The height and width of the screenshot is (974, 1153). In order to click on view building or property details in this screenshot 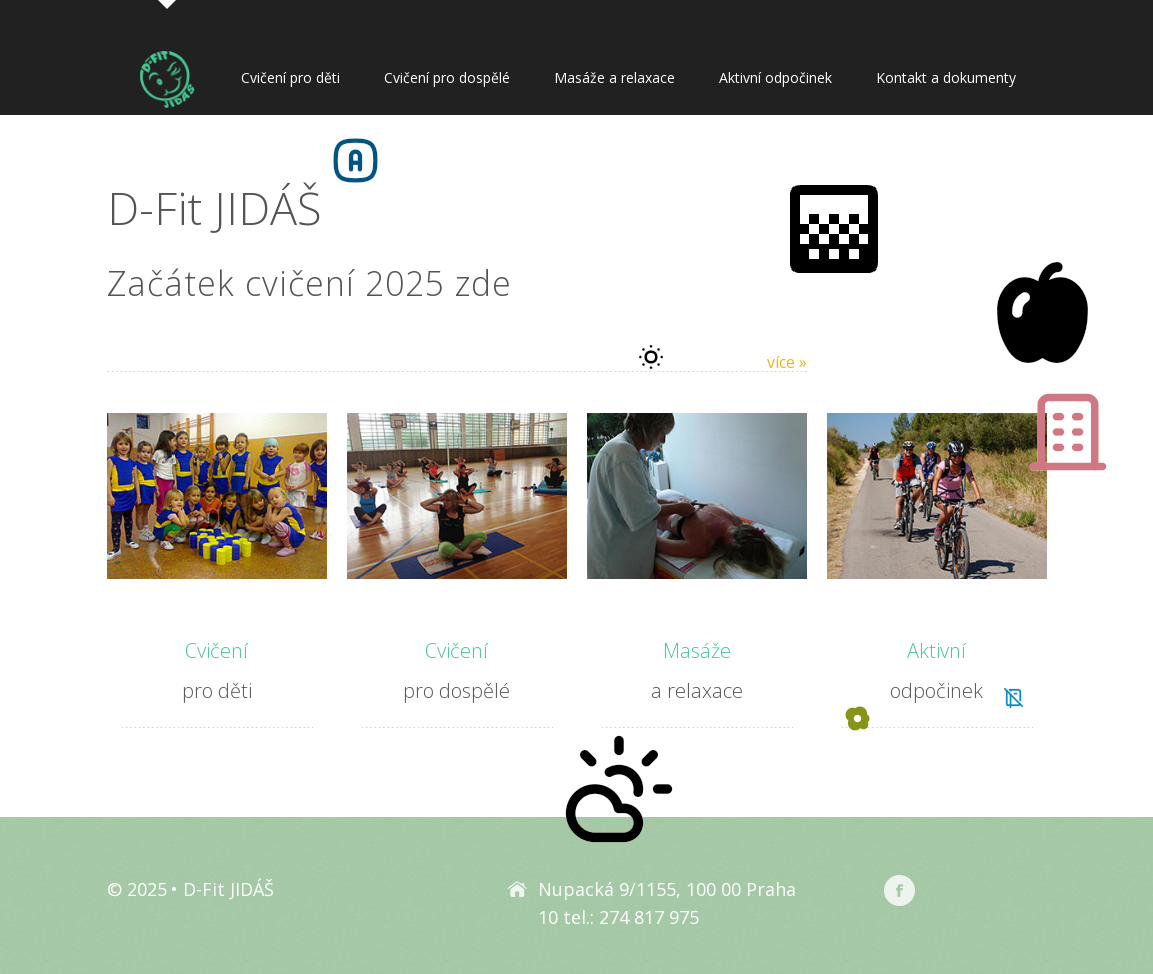, I will do `click(1068, 432)`.